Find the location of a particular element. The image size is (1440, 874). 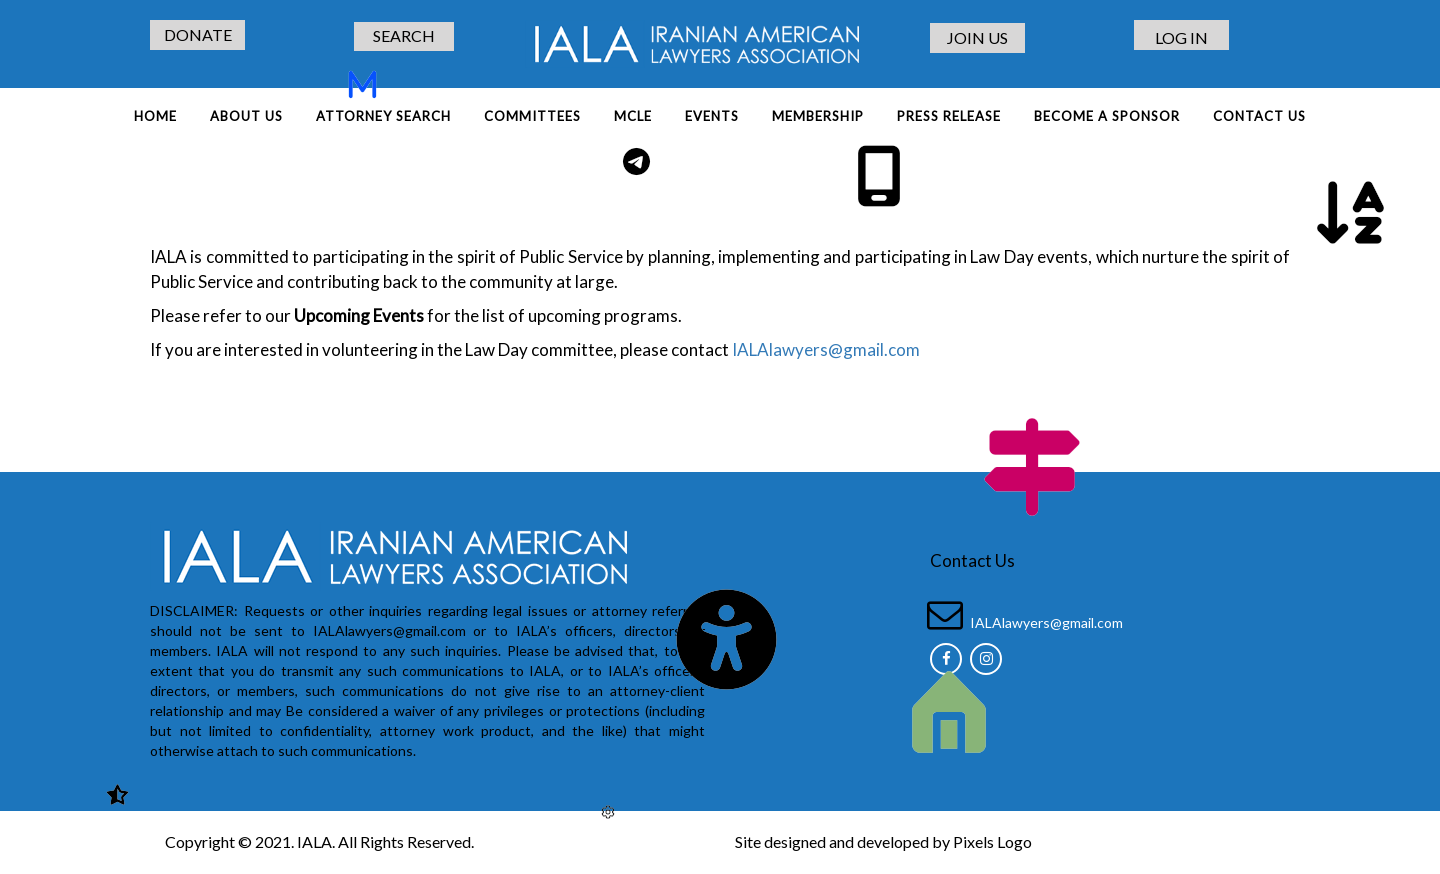

indicates a partial or half rating is located at coordinates (117, 795).